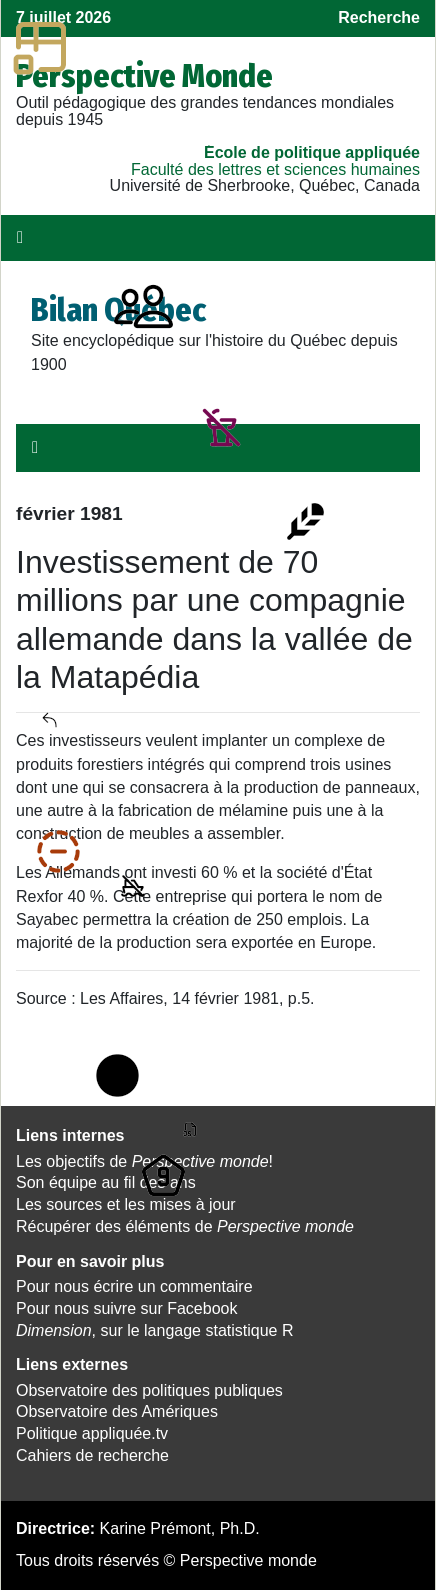 The width and height of the screenshot is (436, 1590). I want to click on presentation mode disabled, so click(221, 427).